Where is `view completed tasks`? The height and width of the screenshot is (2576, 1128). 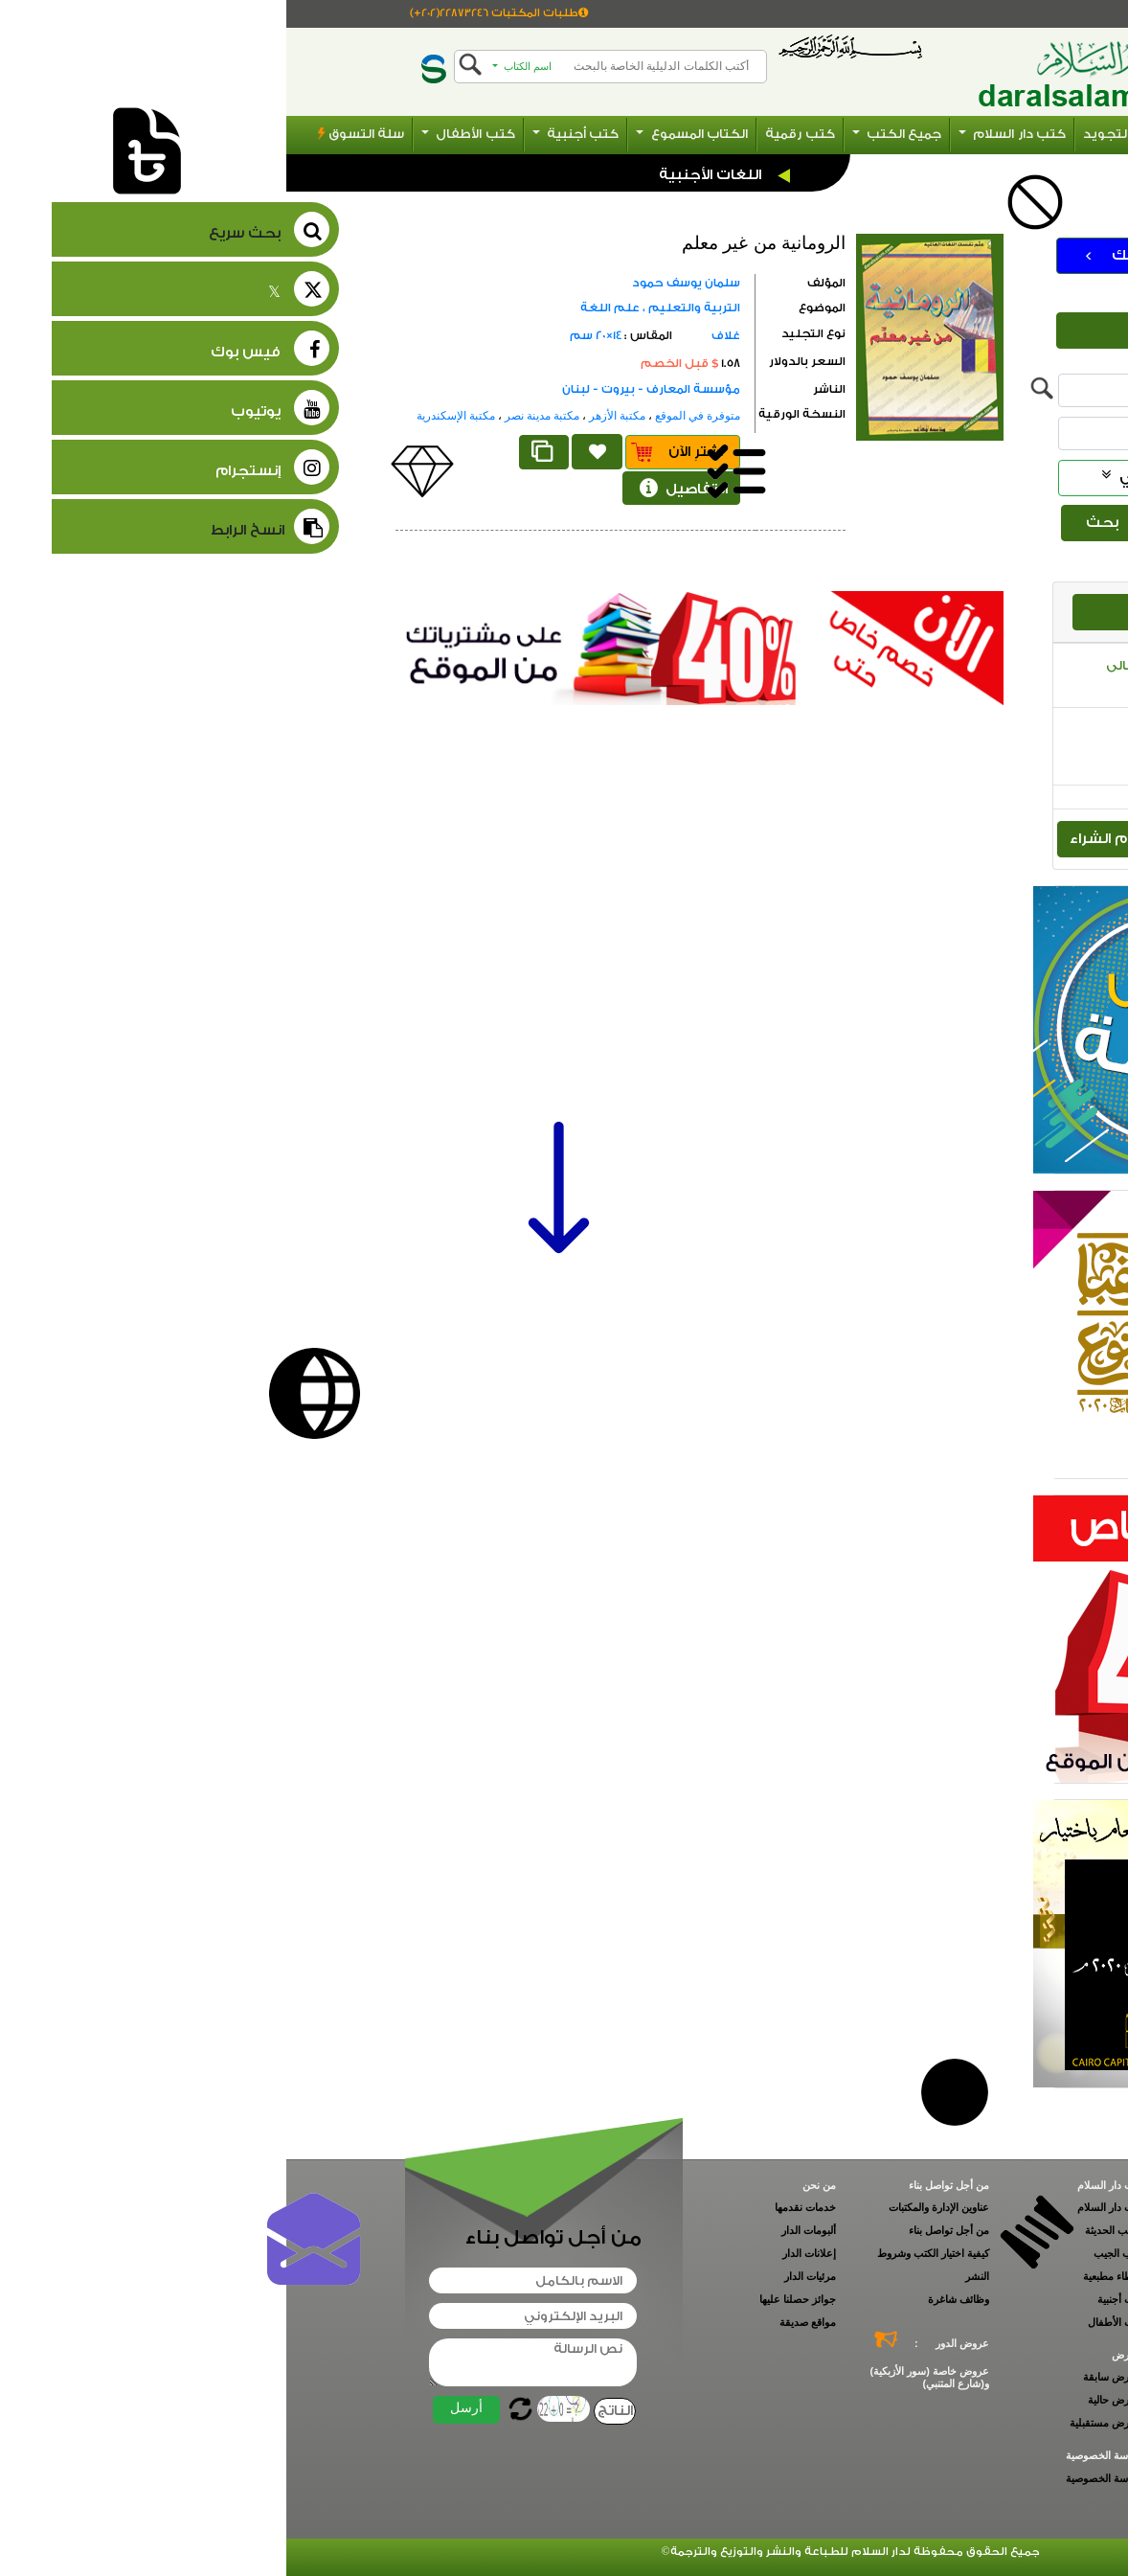
view completed tasks is located at coordinates (736, 471).